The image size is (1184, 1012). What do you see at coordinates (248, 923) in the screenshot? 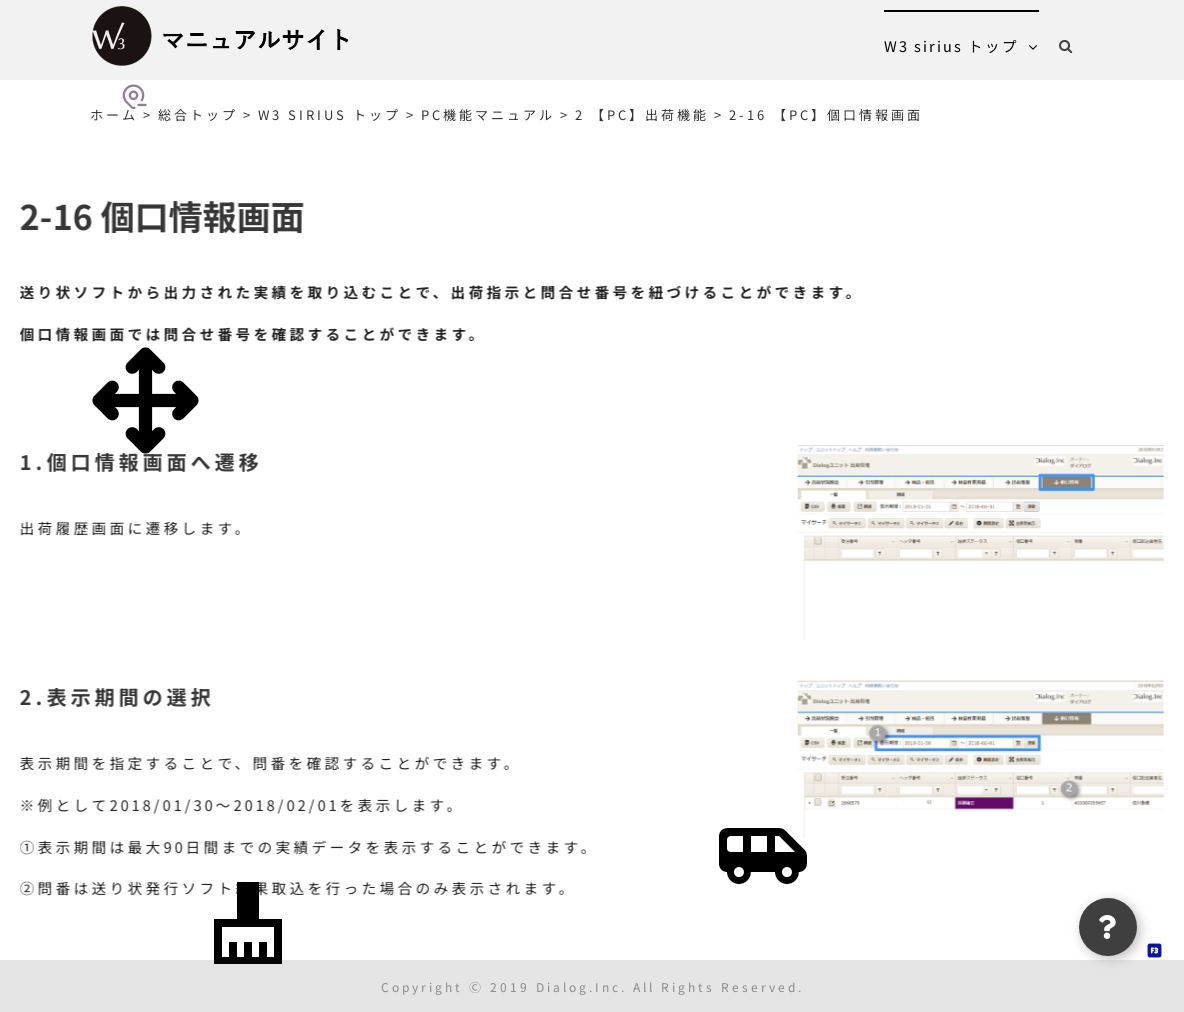
I see `access cleaning or housekeeping services` at bounding box center [248, 923].